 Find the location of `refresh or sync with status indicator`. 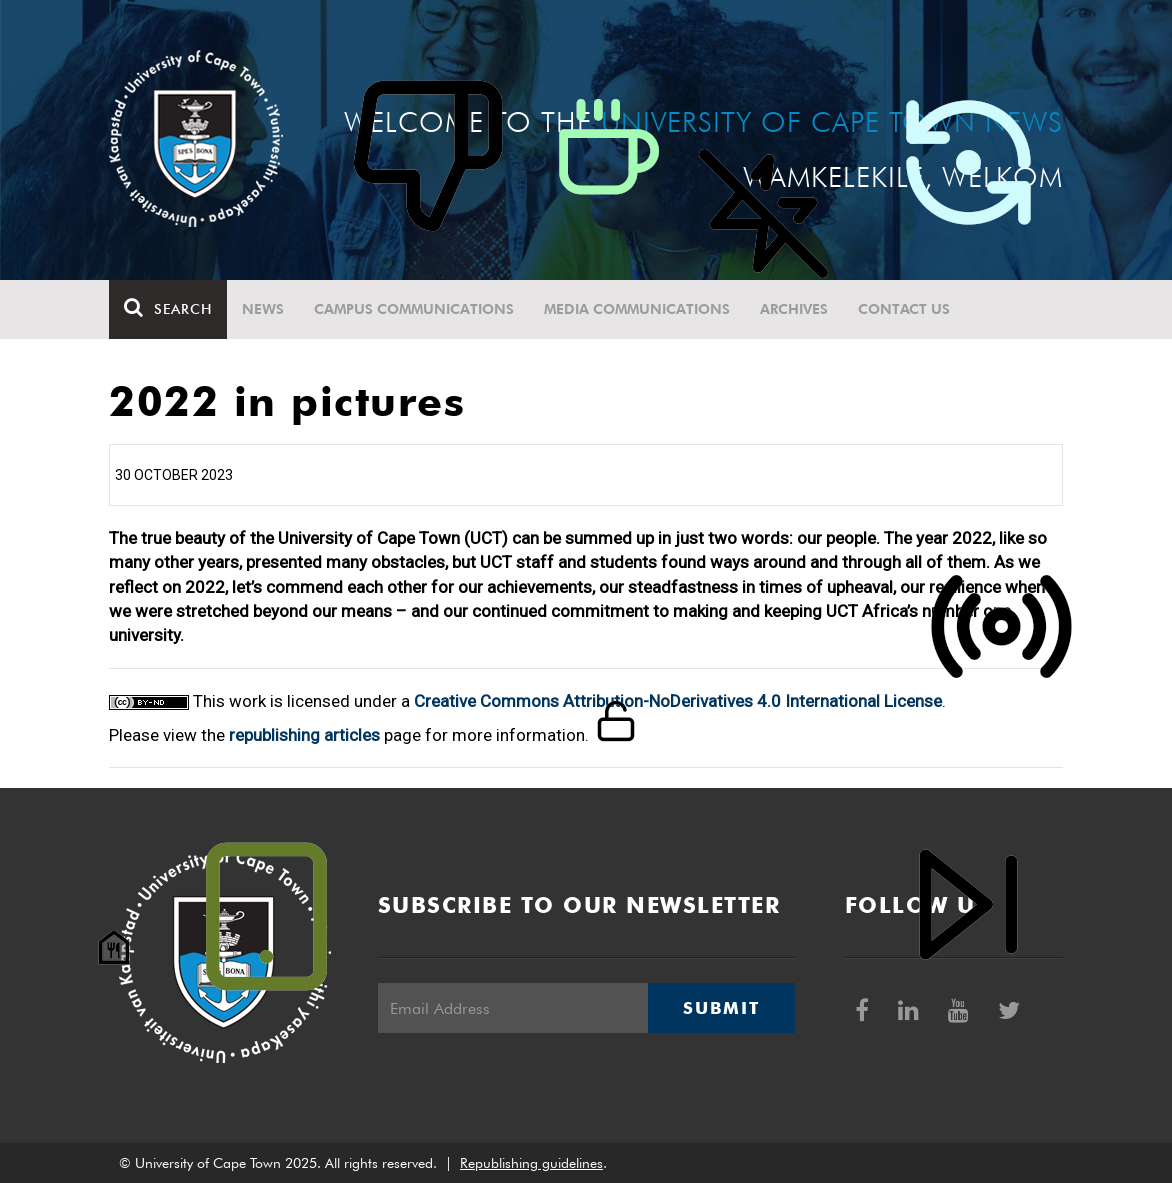

refresh or sync with status indicator is located at coordinates (968, 162).